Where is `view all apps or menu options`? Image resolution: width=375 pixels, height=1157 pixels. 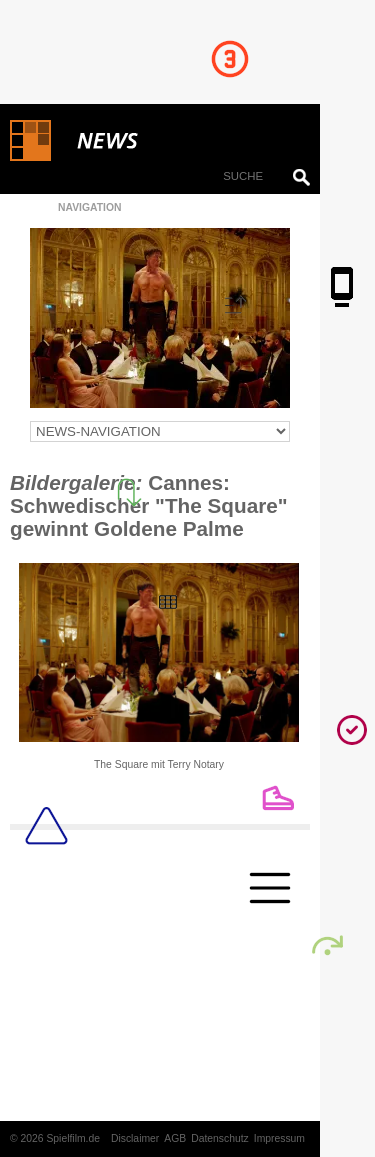 view all apps or menu options is located at coordinates (168, 602).